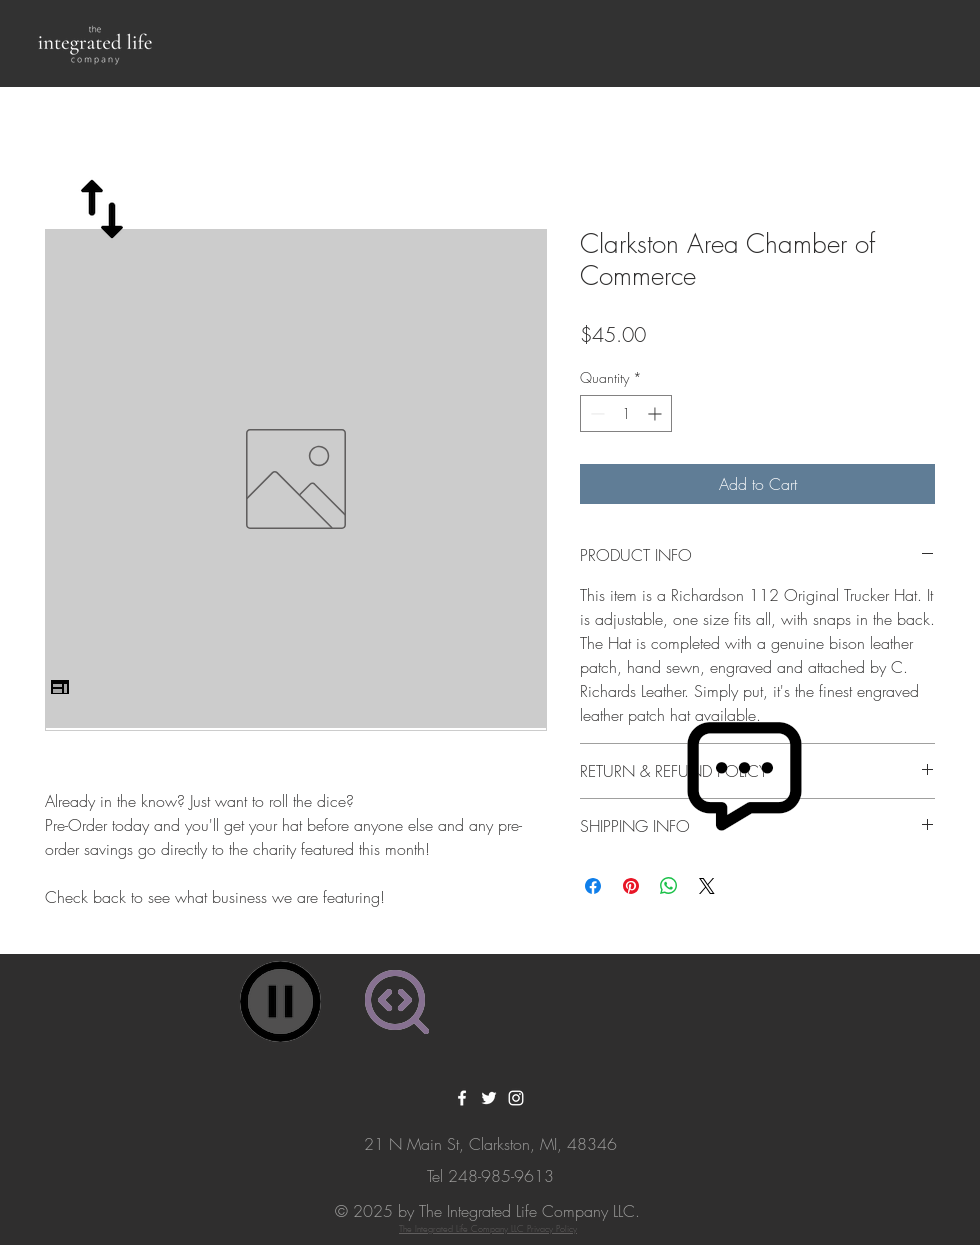 The height and width of the screenshot is (1245, 980). I want to click on open messaging or chat, so click(744, 773).